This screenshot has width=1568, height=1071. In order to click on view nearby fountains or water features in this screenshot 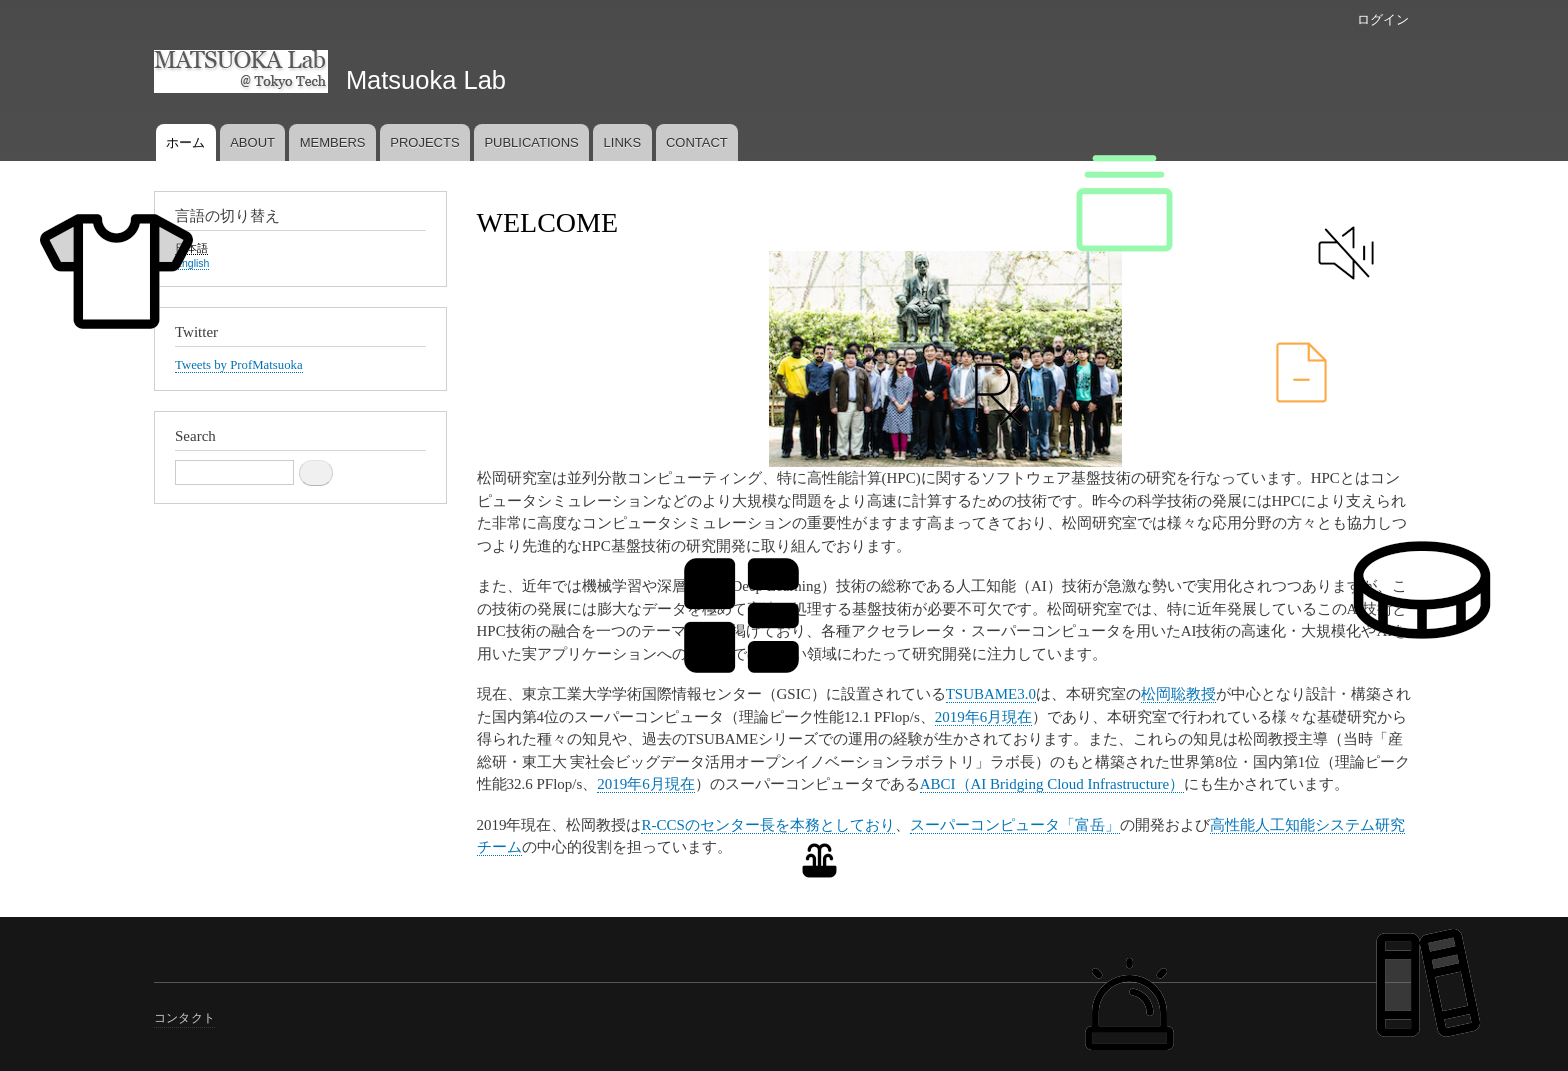, I will do `click(819, 860)`.